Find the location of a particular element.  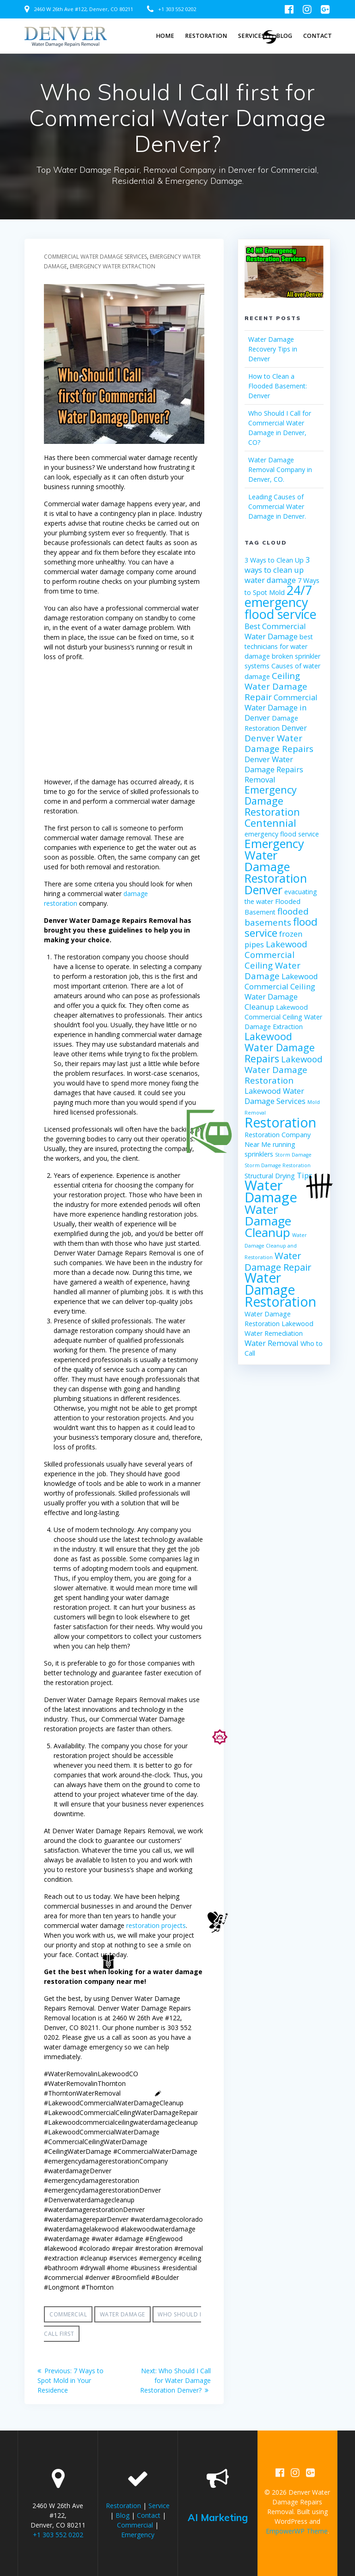

access fairy tale or fantasy game content is located at coordinates (218, 1922).